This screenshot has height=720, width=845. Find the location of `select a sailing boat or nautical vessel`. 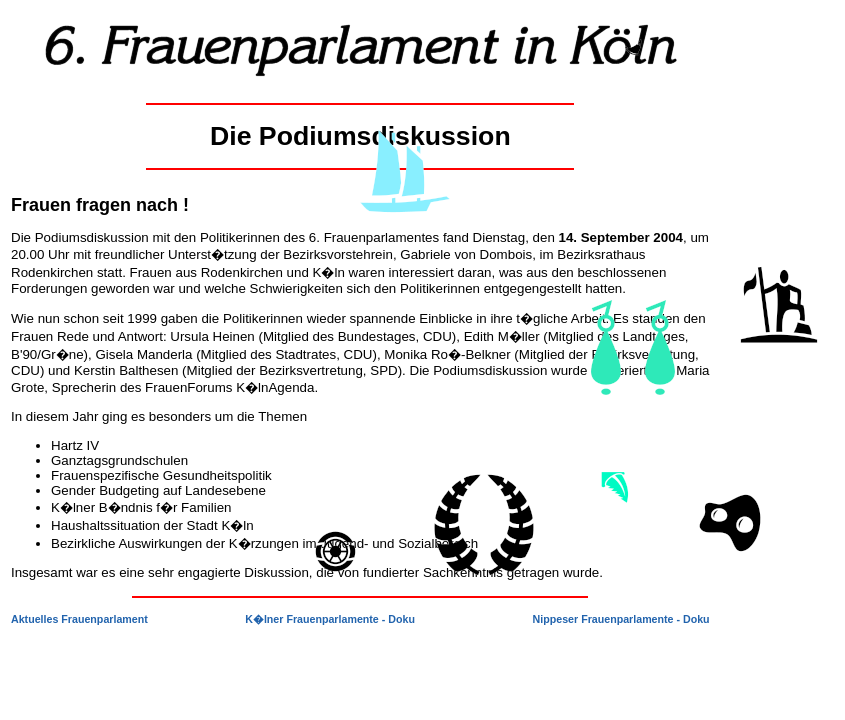

select a sailing boat or nautical vessel is located at coordinates (405, 171).